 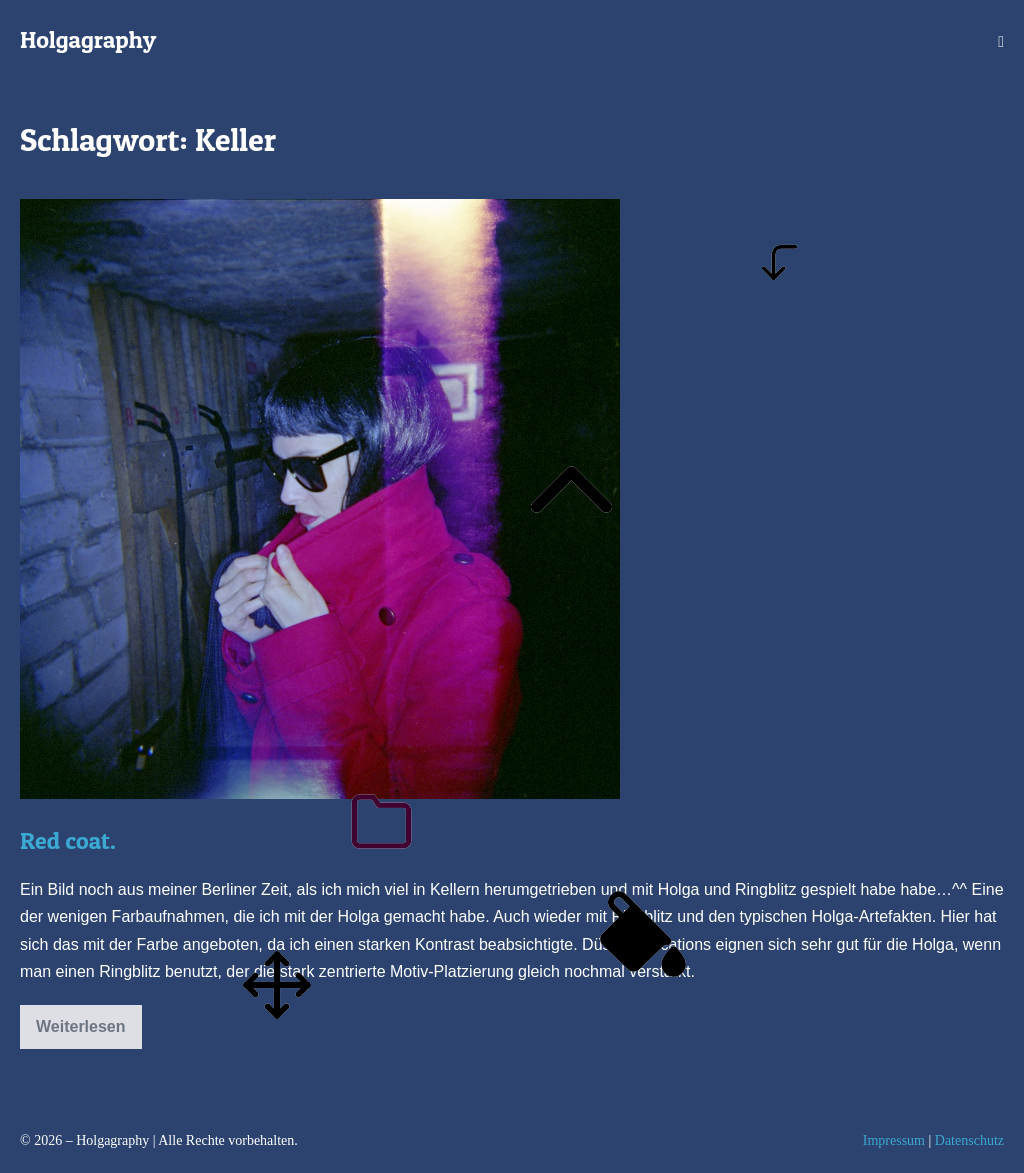 What do you see at coordinates (277, 985) in the screenshot?
I see `move or reposition an element` at bounding box center [277, 985].